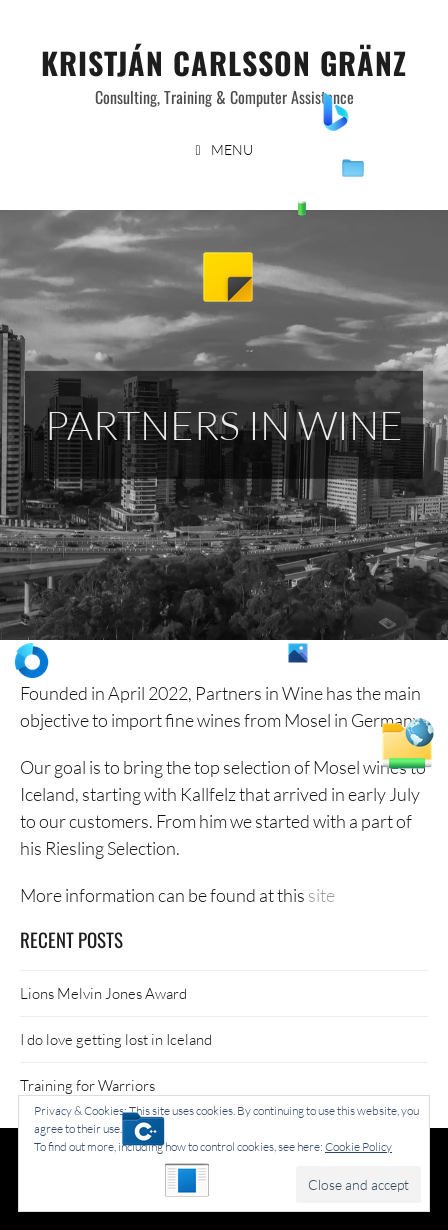 Image resolution: width=448 pixels, height=1230 pixels. I want to click on open a program or application window, so click(187, 1180).